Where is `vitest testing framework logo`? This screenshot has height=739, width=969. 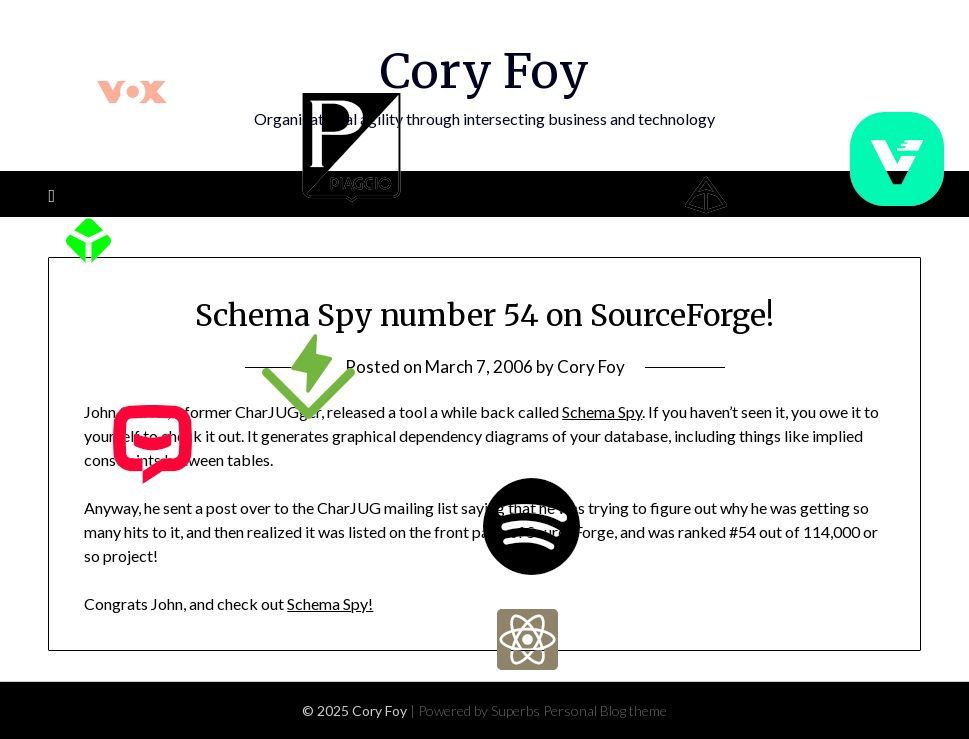
vitest testing framework logo is located at coordinates (308, 376).